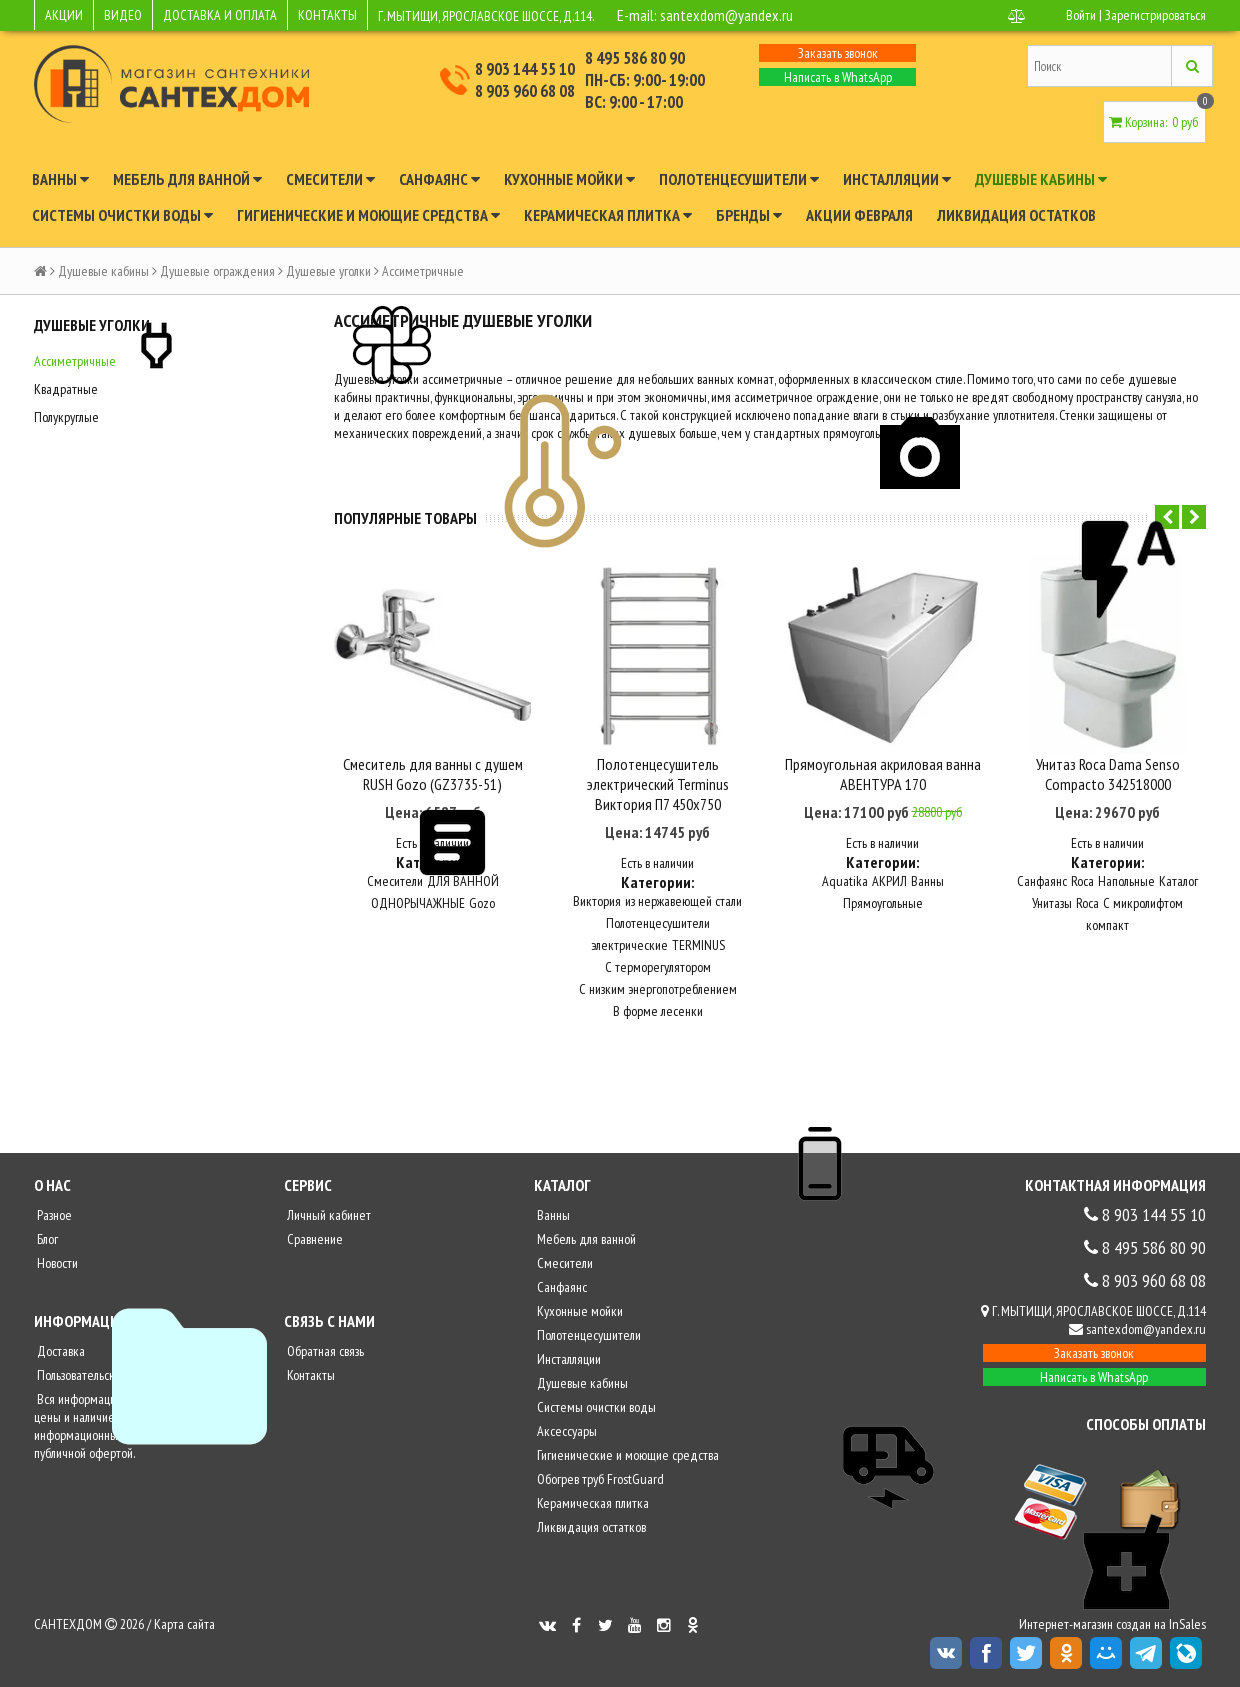  I want to click on open folder or directory, so click(189, 1376).